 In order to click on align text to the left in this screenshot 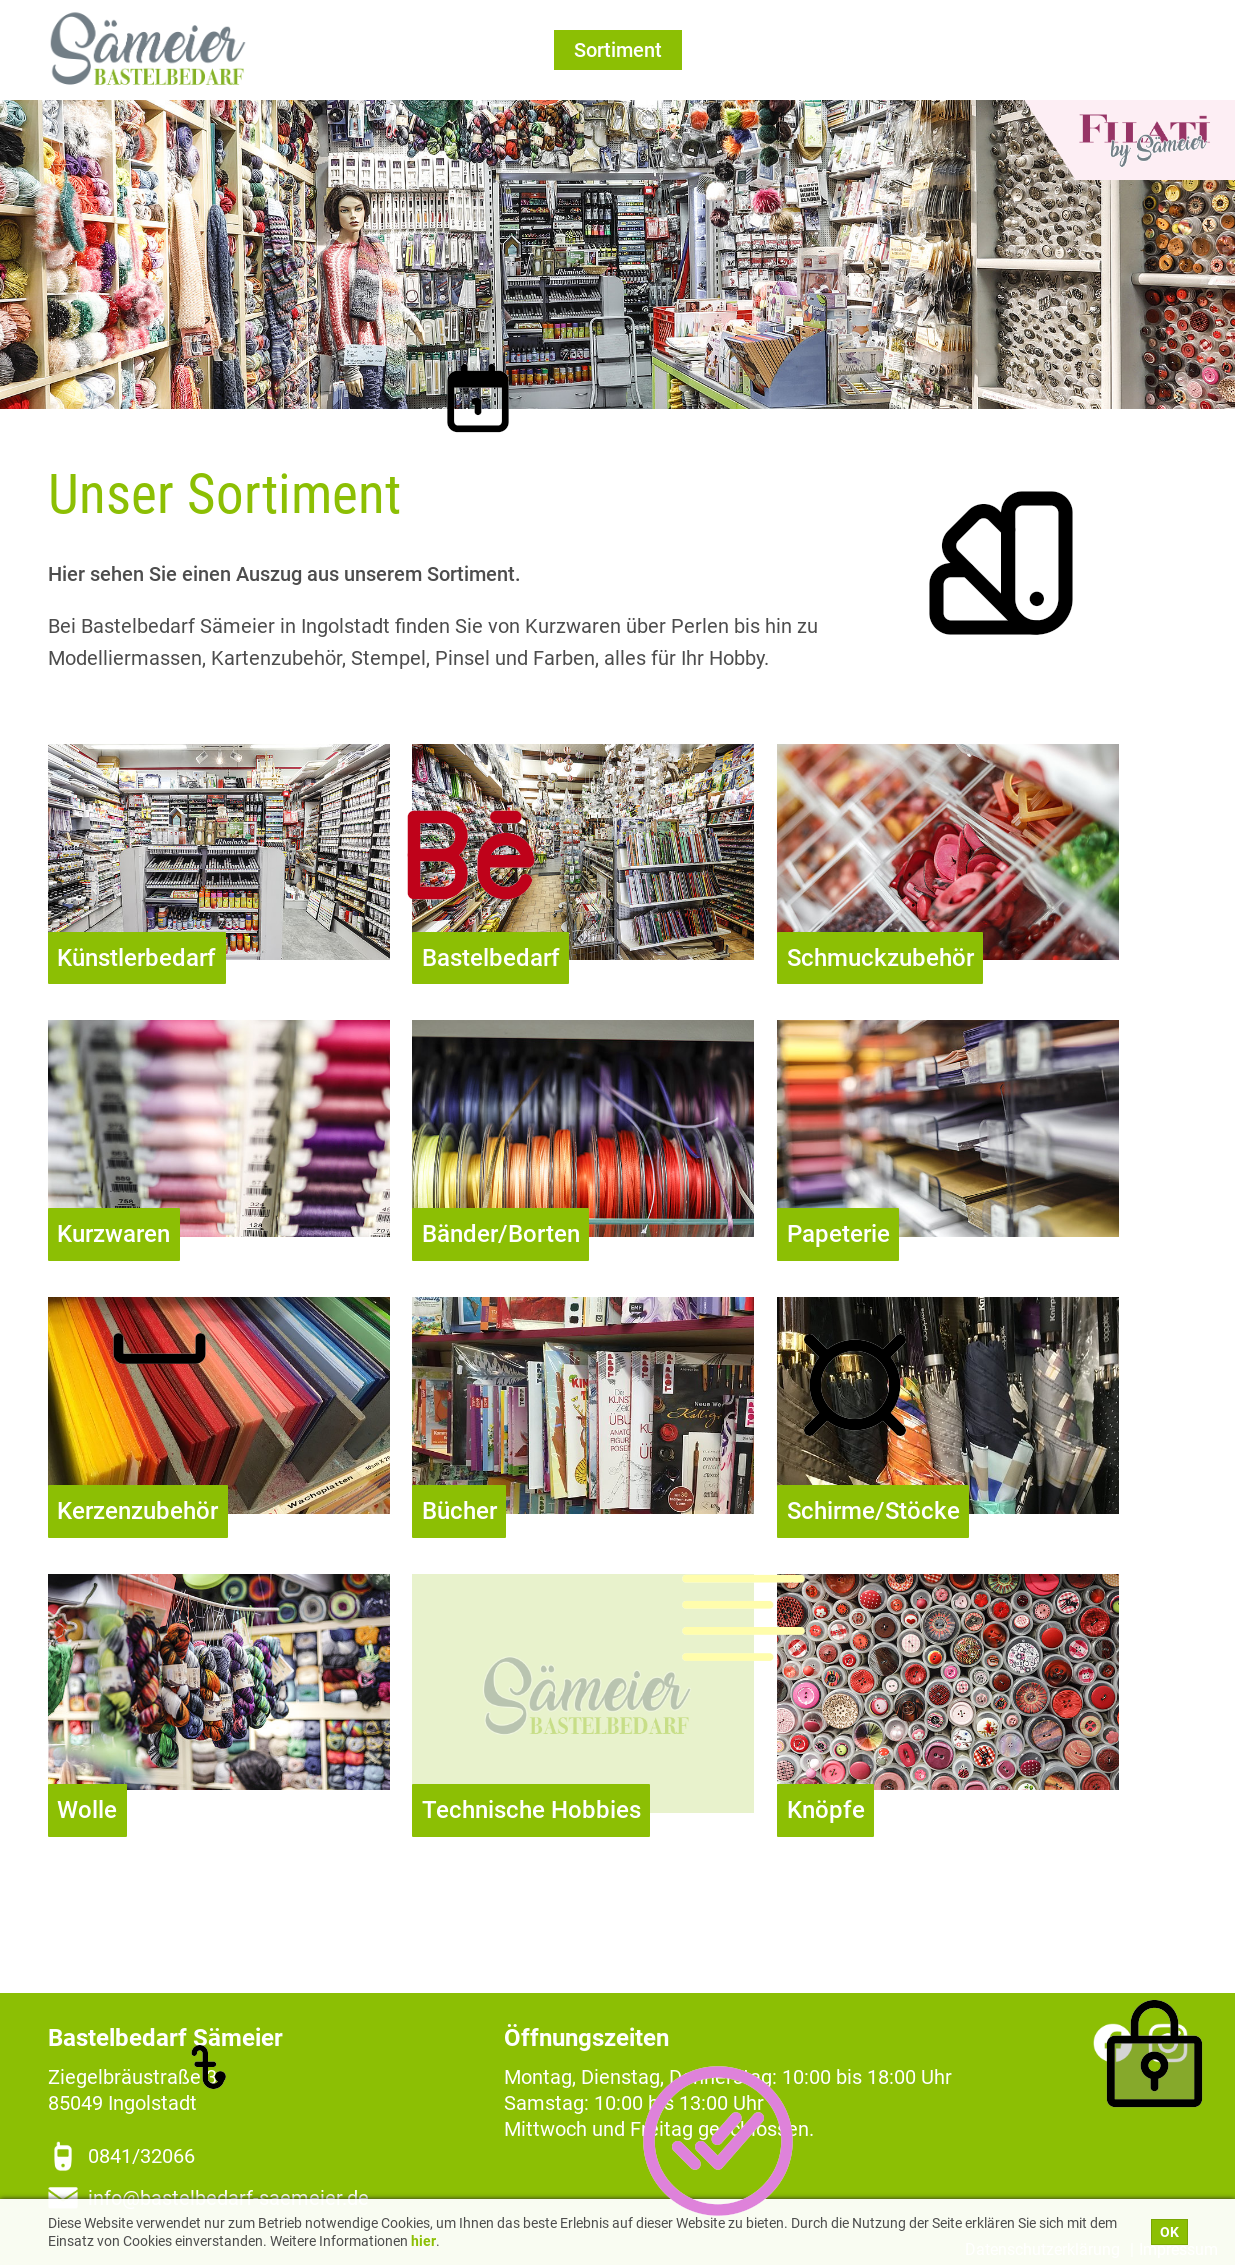, I will do `click(743, 1620)`.